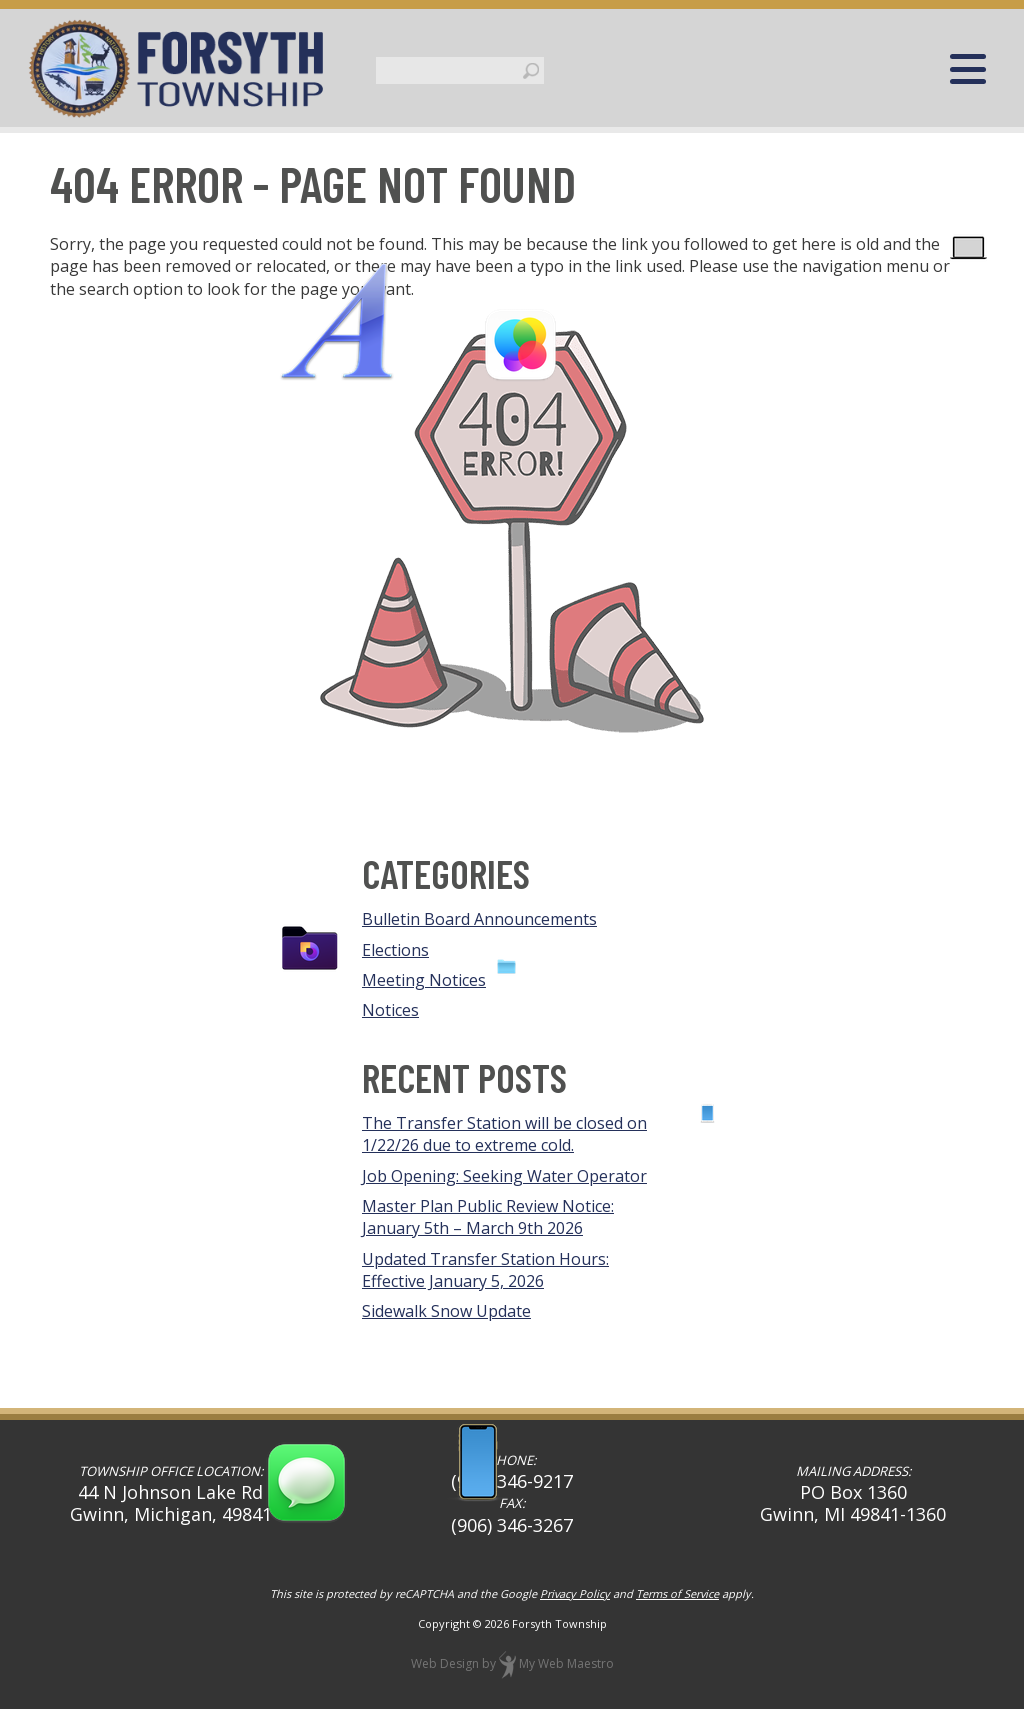  I want to click on access this device in the sidebar, so click(968, 247).